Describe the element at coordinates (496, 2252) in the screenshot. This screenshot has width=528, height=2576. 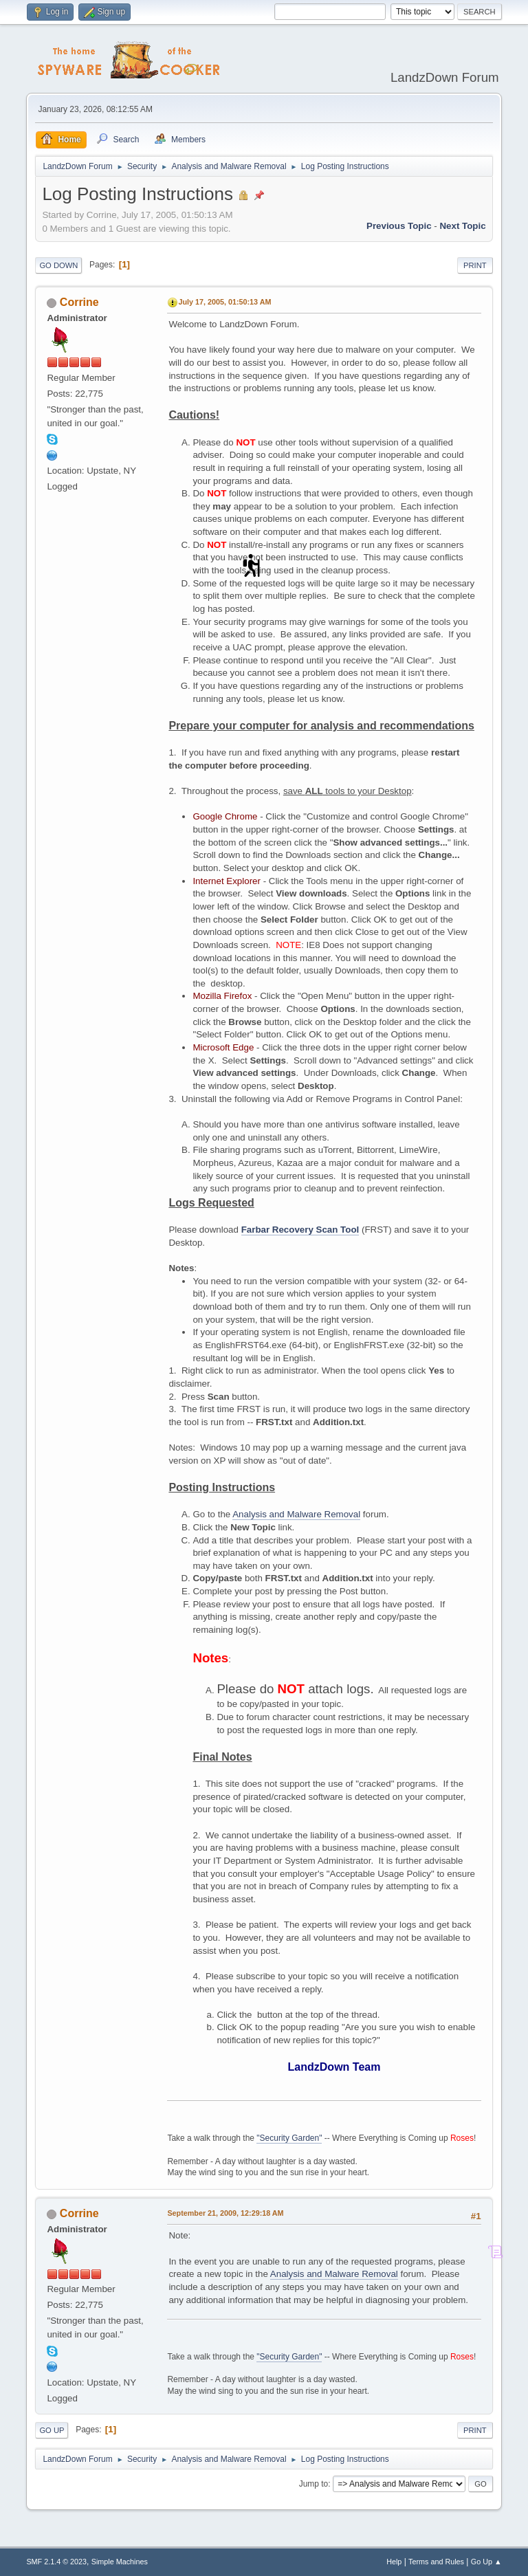
I see `view document or manuscript` at that location.